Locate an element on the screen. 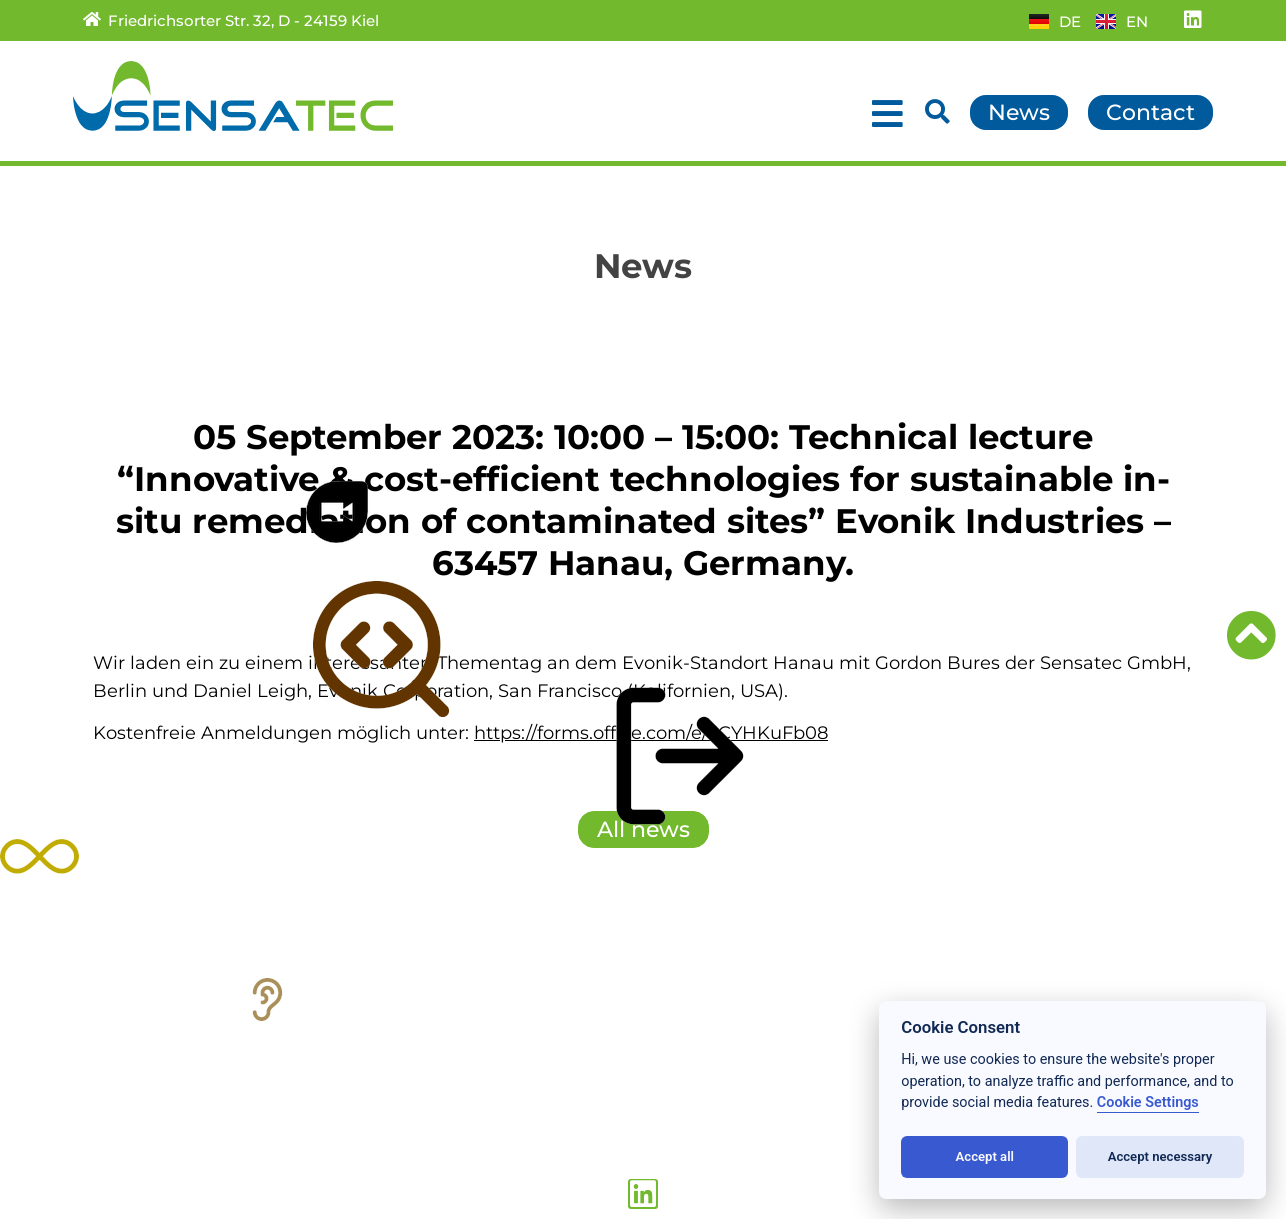 This screenshot has width=1286, height=1219. open google duo video calling app is located at coordinates (337, 512).